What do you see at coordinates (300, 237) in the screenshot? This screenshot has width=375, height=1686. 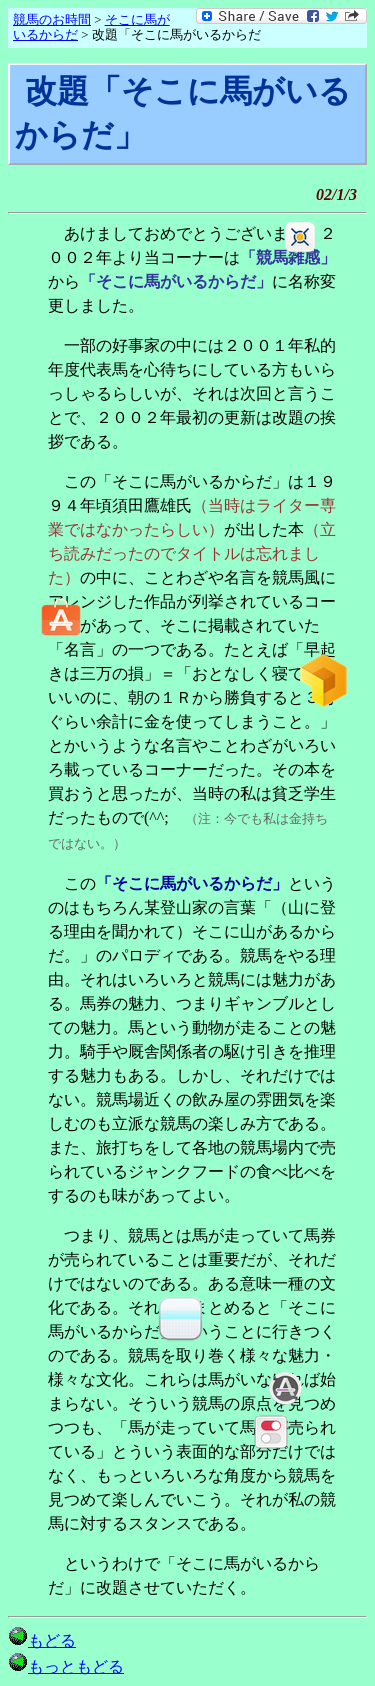 I see `open the BOINC distributed computing application` at bounding box center [300, 237].